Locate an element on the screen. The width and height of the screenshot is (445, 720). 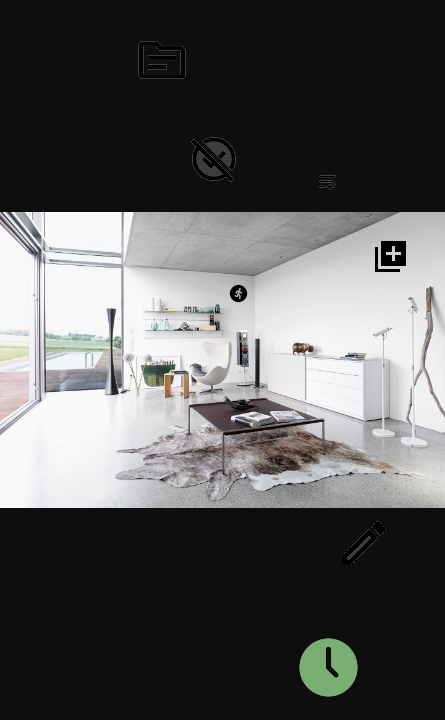
edit or compose new content is located at coordinates (364, 543).